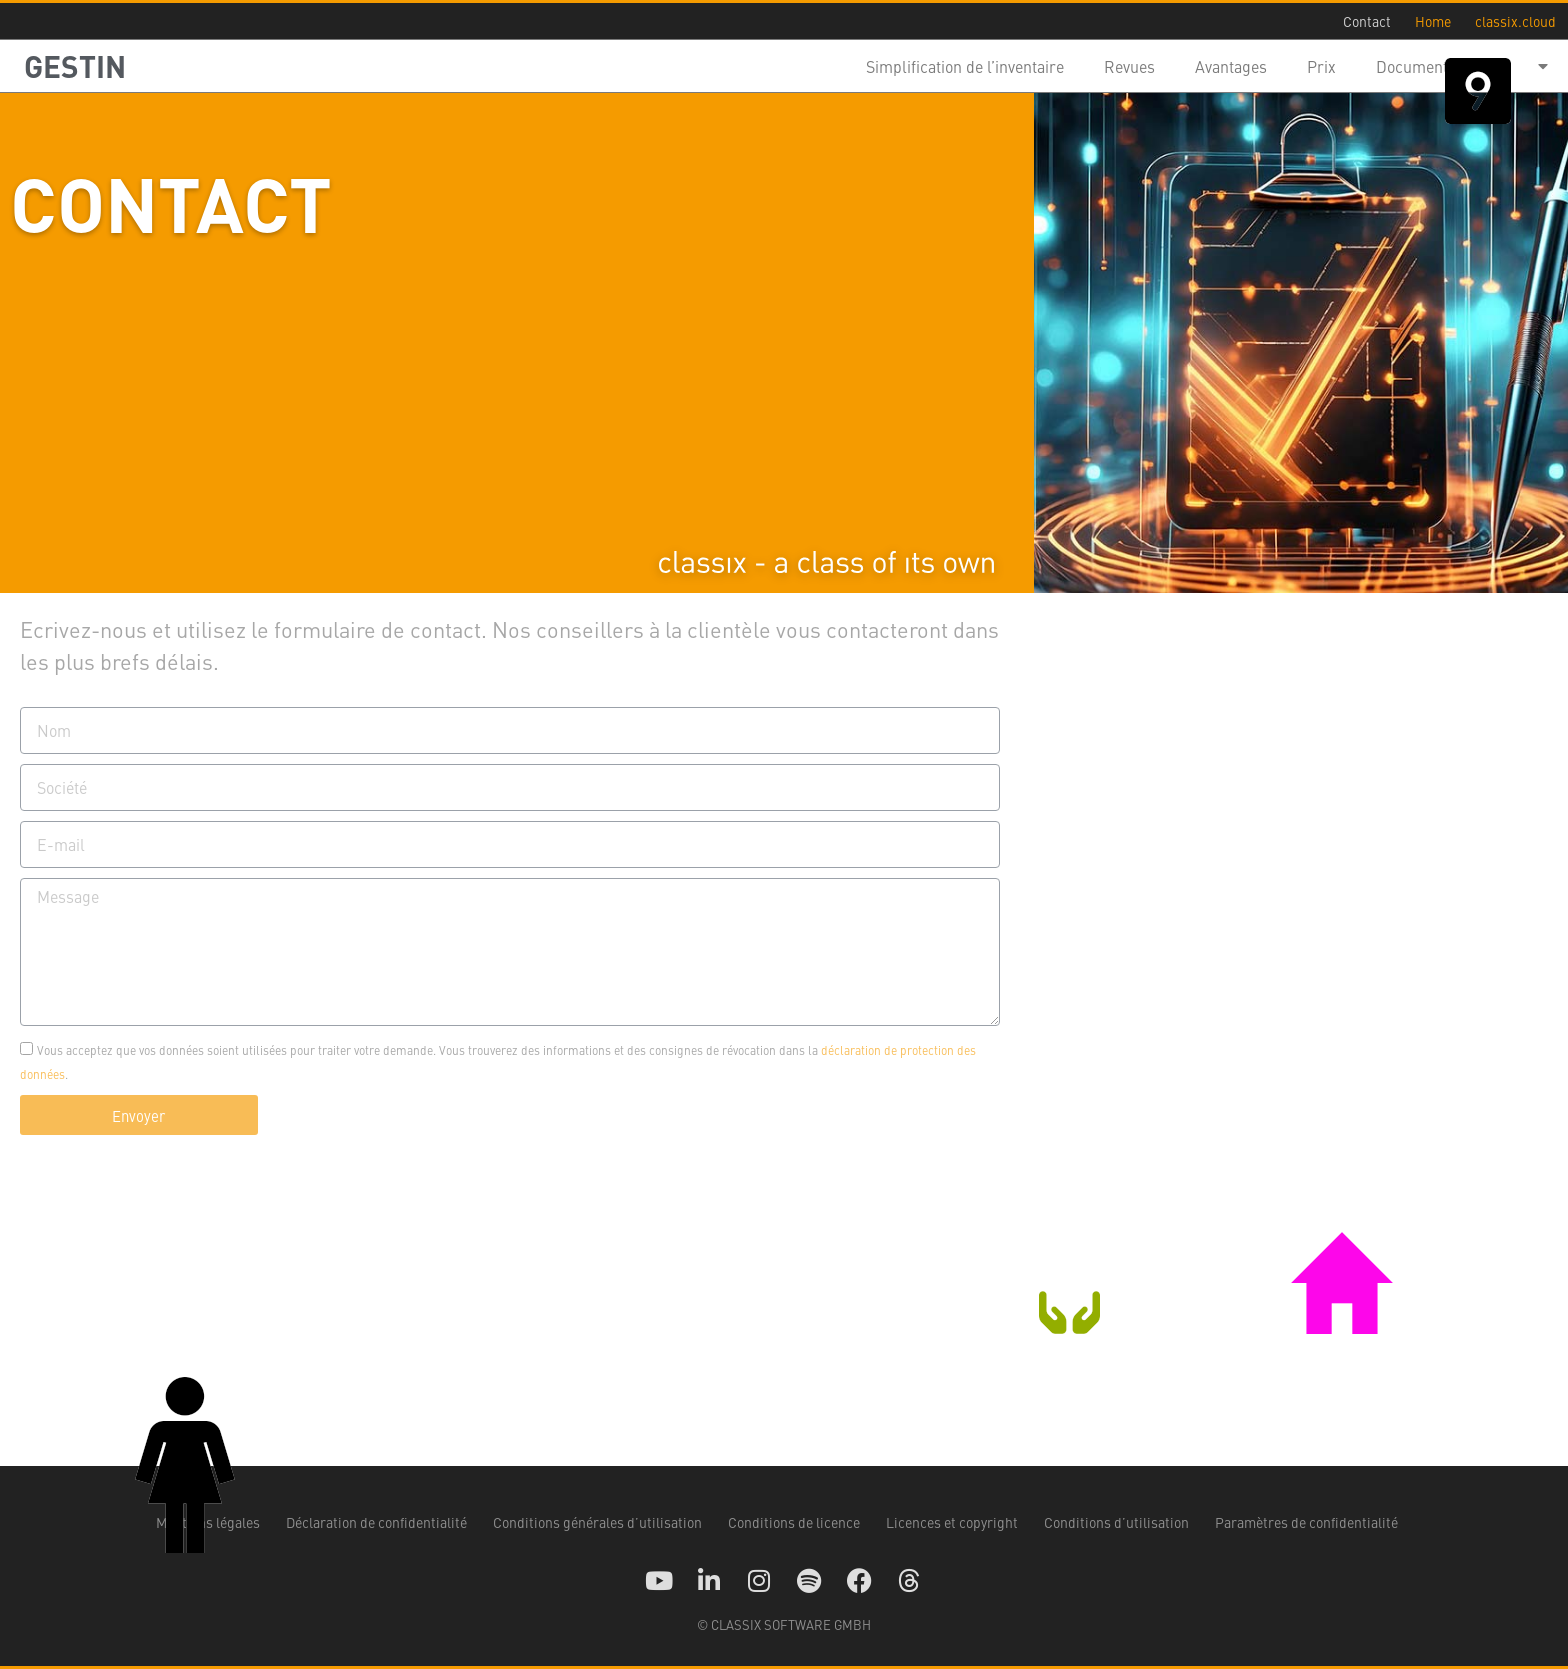 The width and height of the screenshot is (1568, 1669). I want to click on navigate to the home screen, so click(1342, 1283).